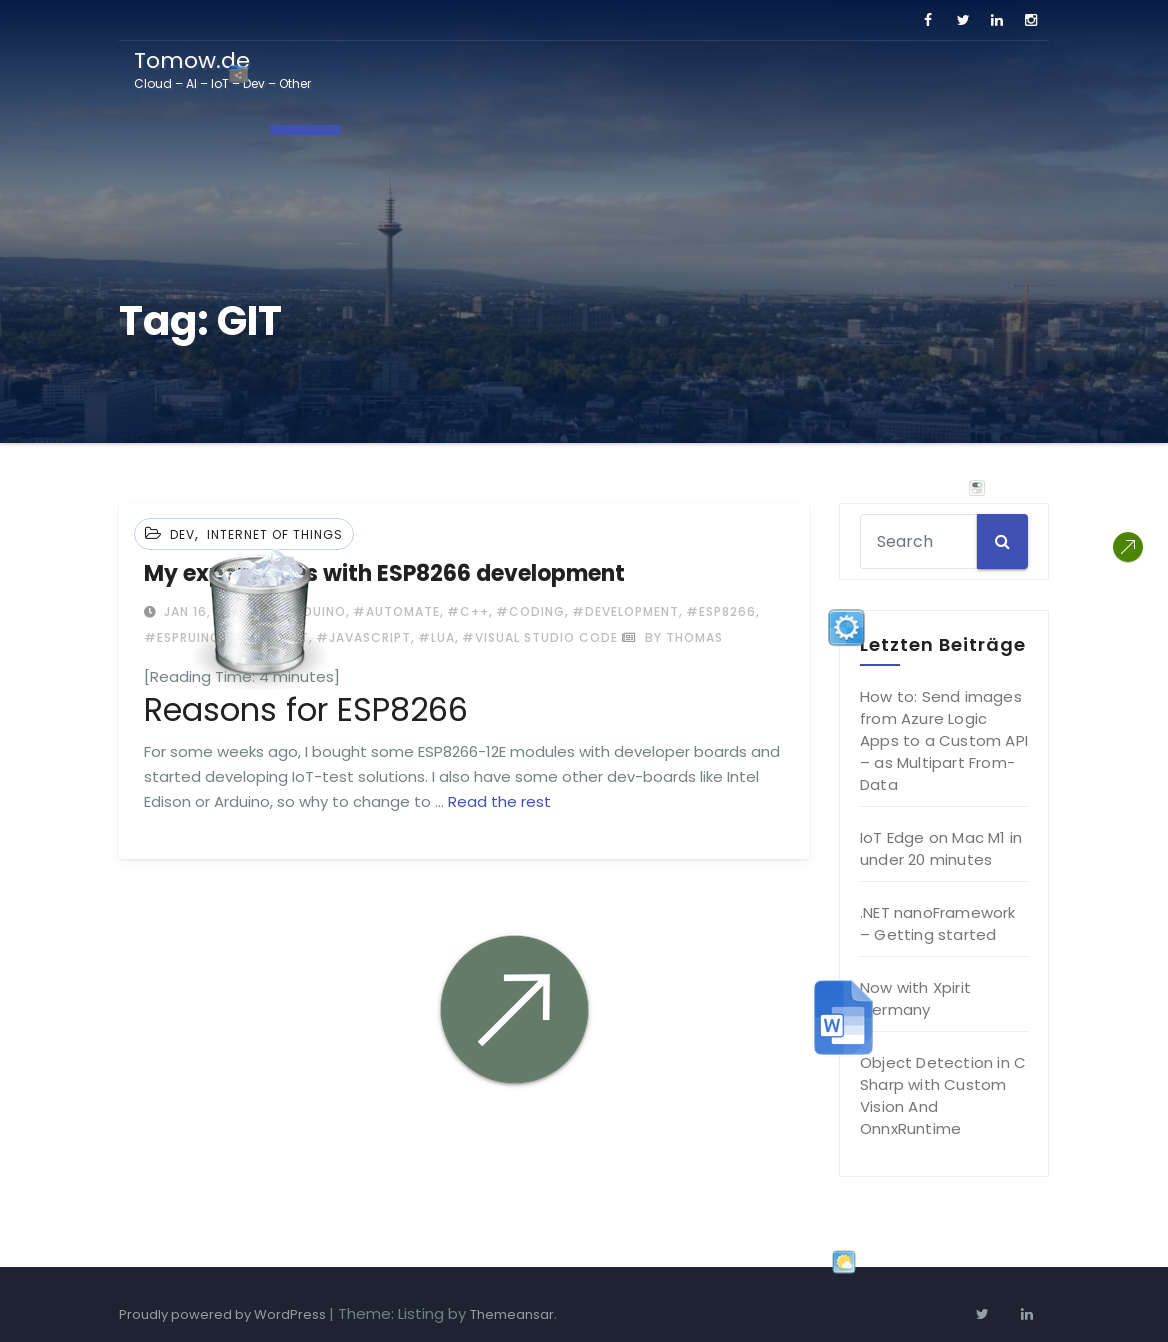 This screenshot has height=1342, width=1168. I want to click on indicates a symbolic link or shortcut to another file, so click(1128, 547).